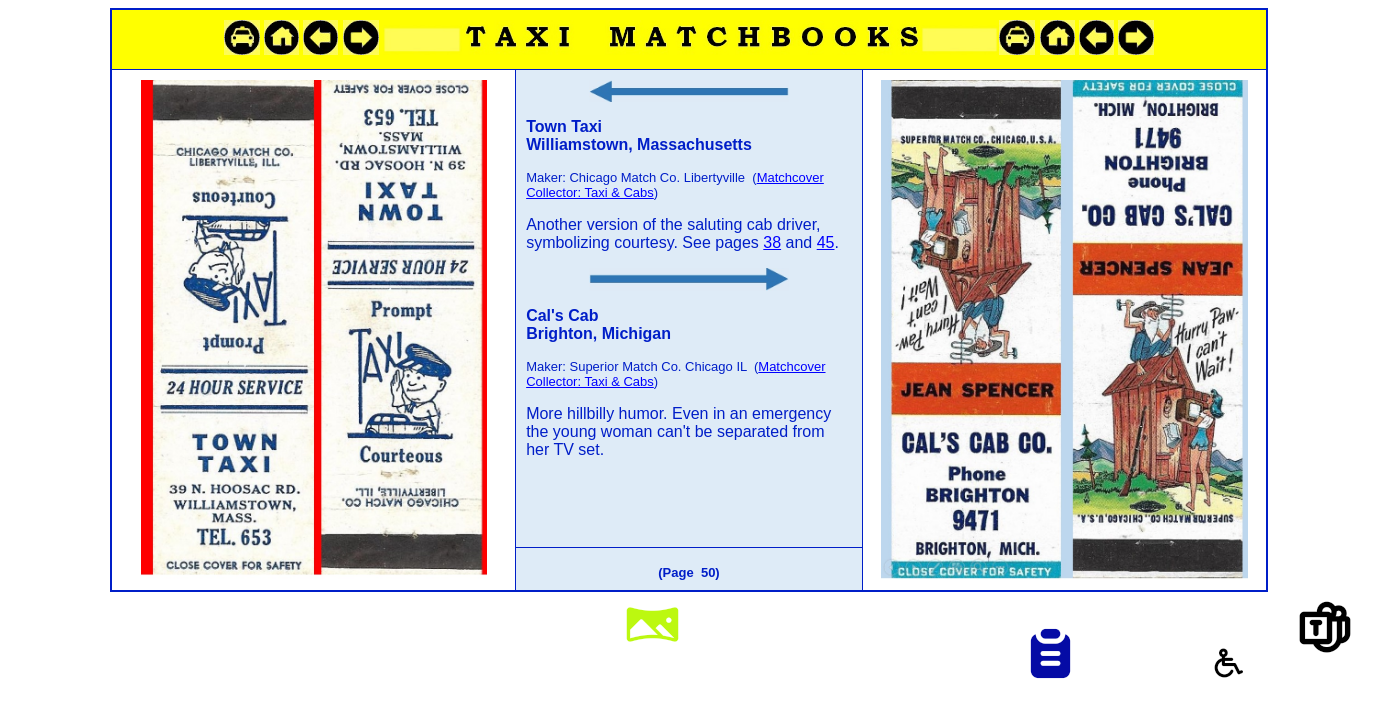 The height and width of the screenshot is (720, 1378). What do you see at coordinates (1226, 663) in the screenshot?
I see `indicates wheelchair accessible facilities` at bounding box center [1226, 663].